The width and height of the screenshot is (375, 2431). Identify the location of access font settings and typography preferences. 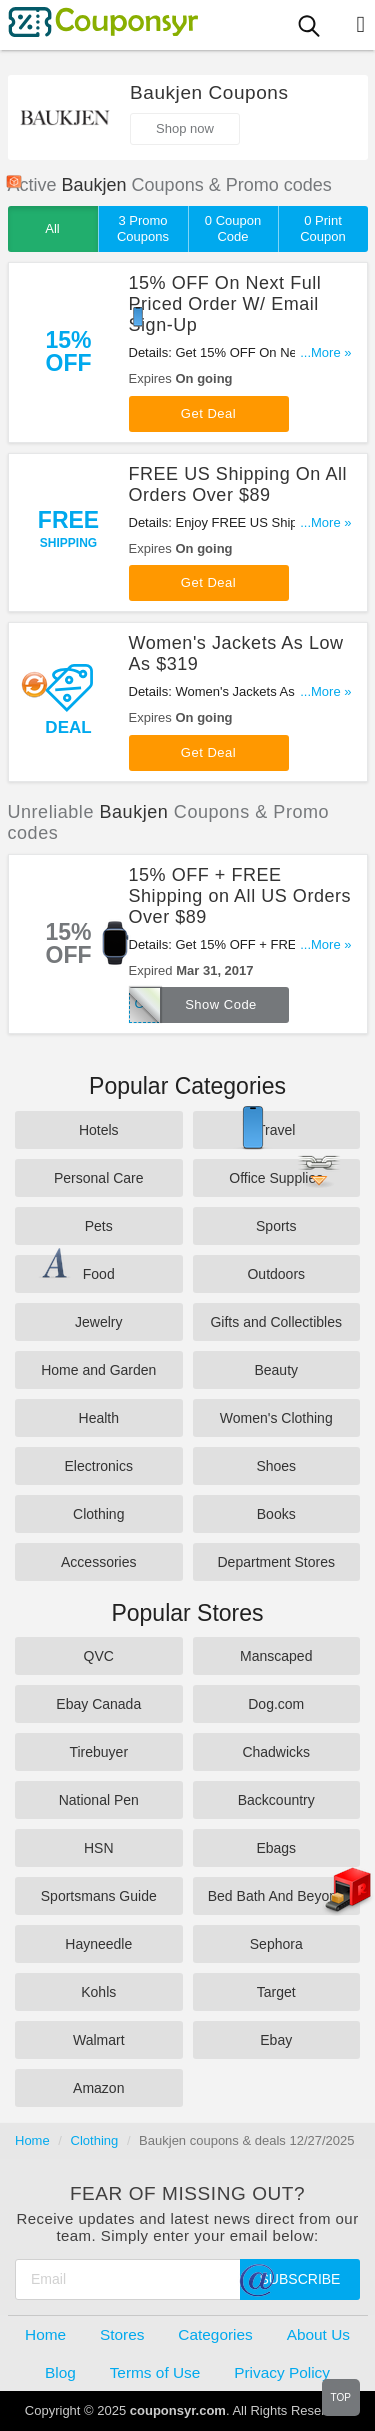
(54, 1262).